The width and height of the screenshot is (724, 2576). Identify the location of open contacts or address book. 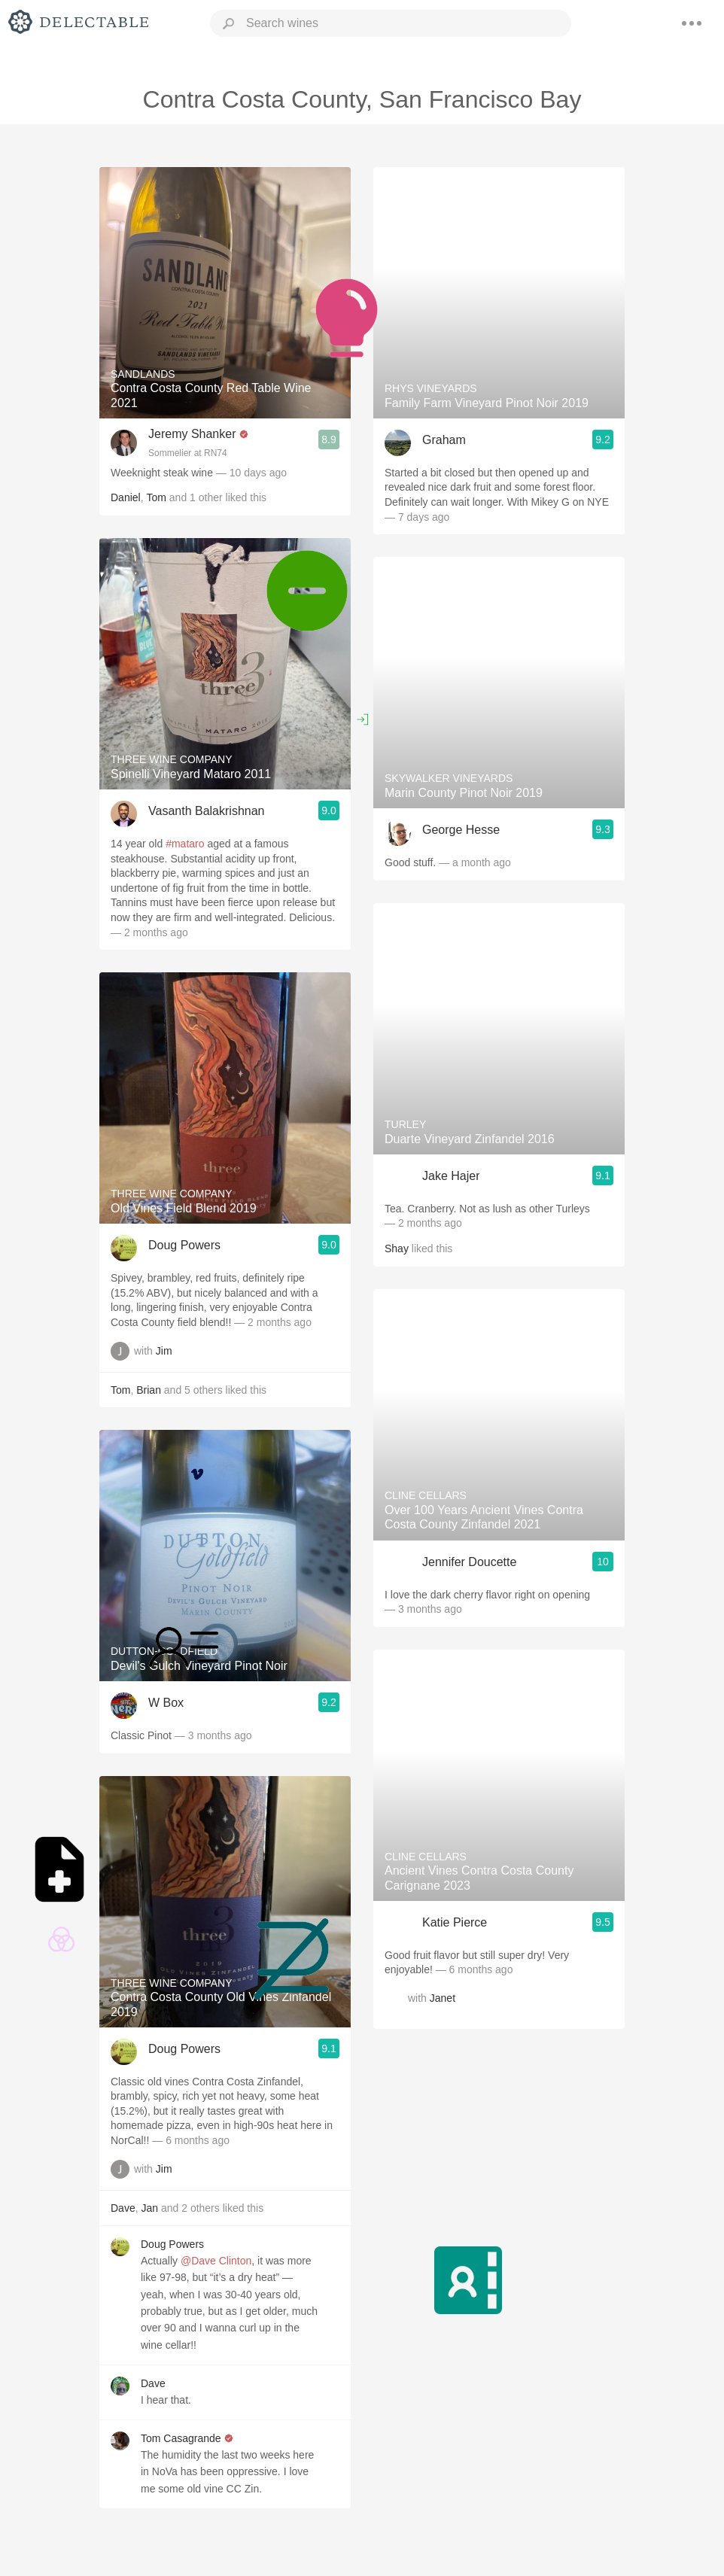
(468, 2280).